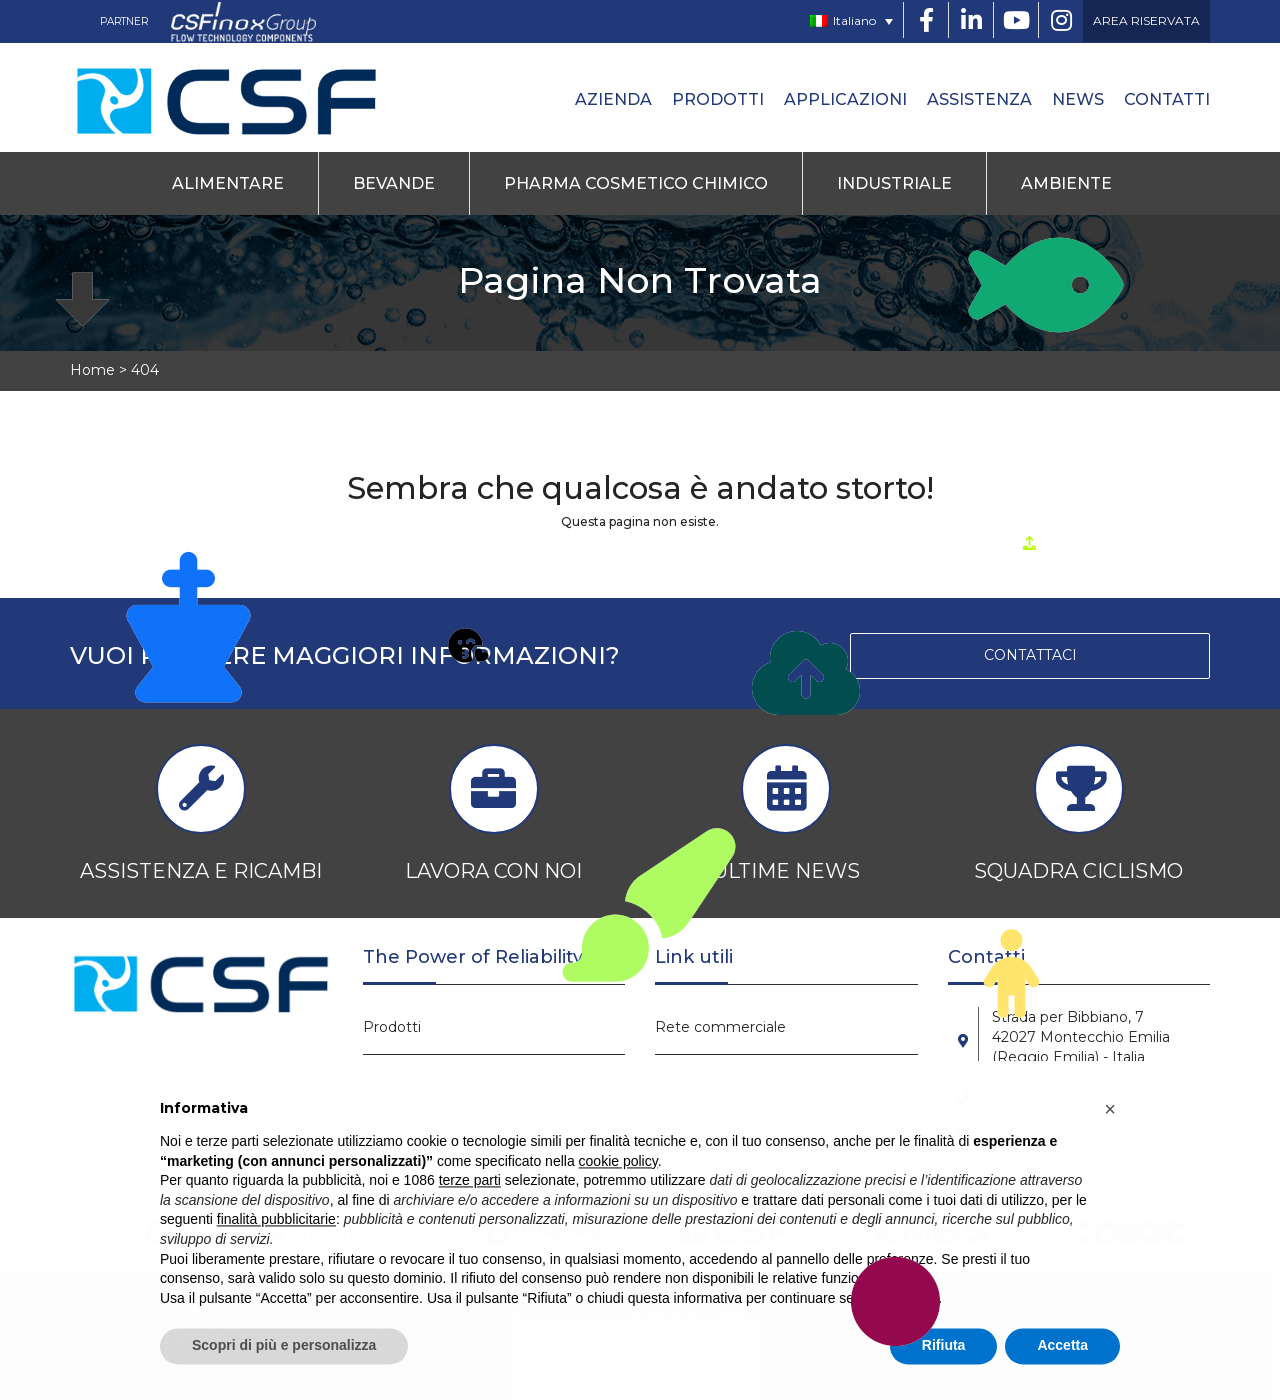 The height and width of the screenshot is (1400, 1280). What do you see at coordinates (467, 645) in the screenshot?
I see `send a kiss or flirty reaction` at bounding box center [467, 645].